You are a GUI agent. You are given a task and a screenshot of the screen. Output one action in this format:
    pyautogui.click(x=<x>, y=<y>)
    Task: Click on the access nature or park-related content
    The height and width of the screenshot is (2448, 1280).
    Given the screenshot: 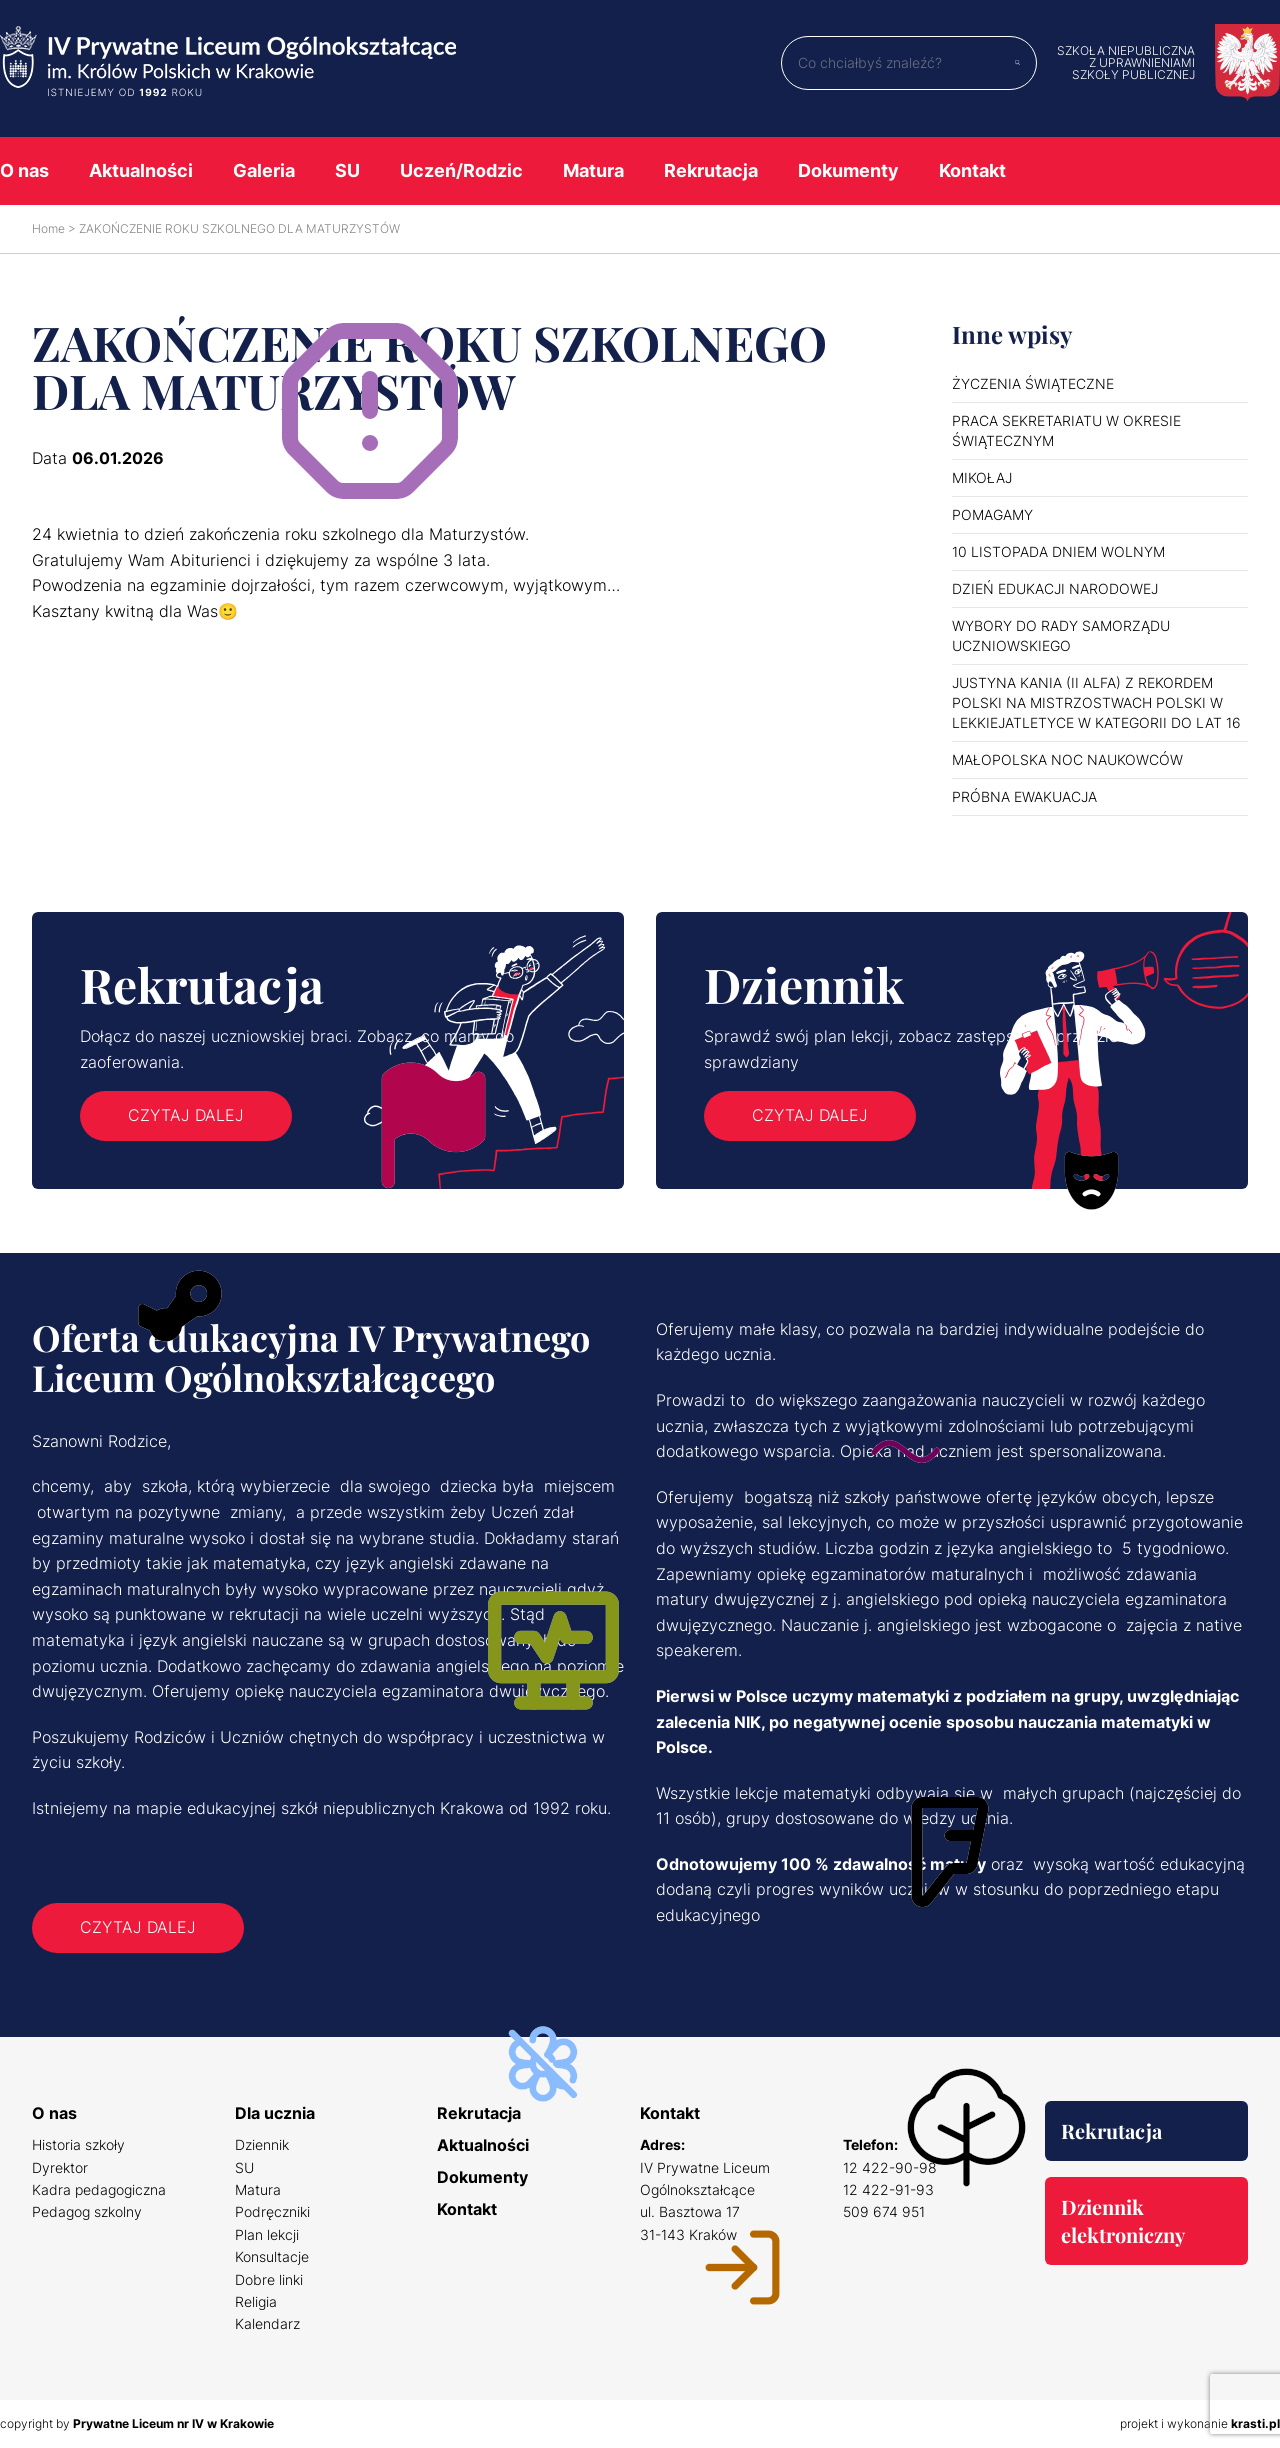 What is the action you would take?
    pyautogui.click(x=966, y=2127)
    